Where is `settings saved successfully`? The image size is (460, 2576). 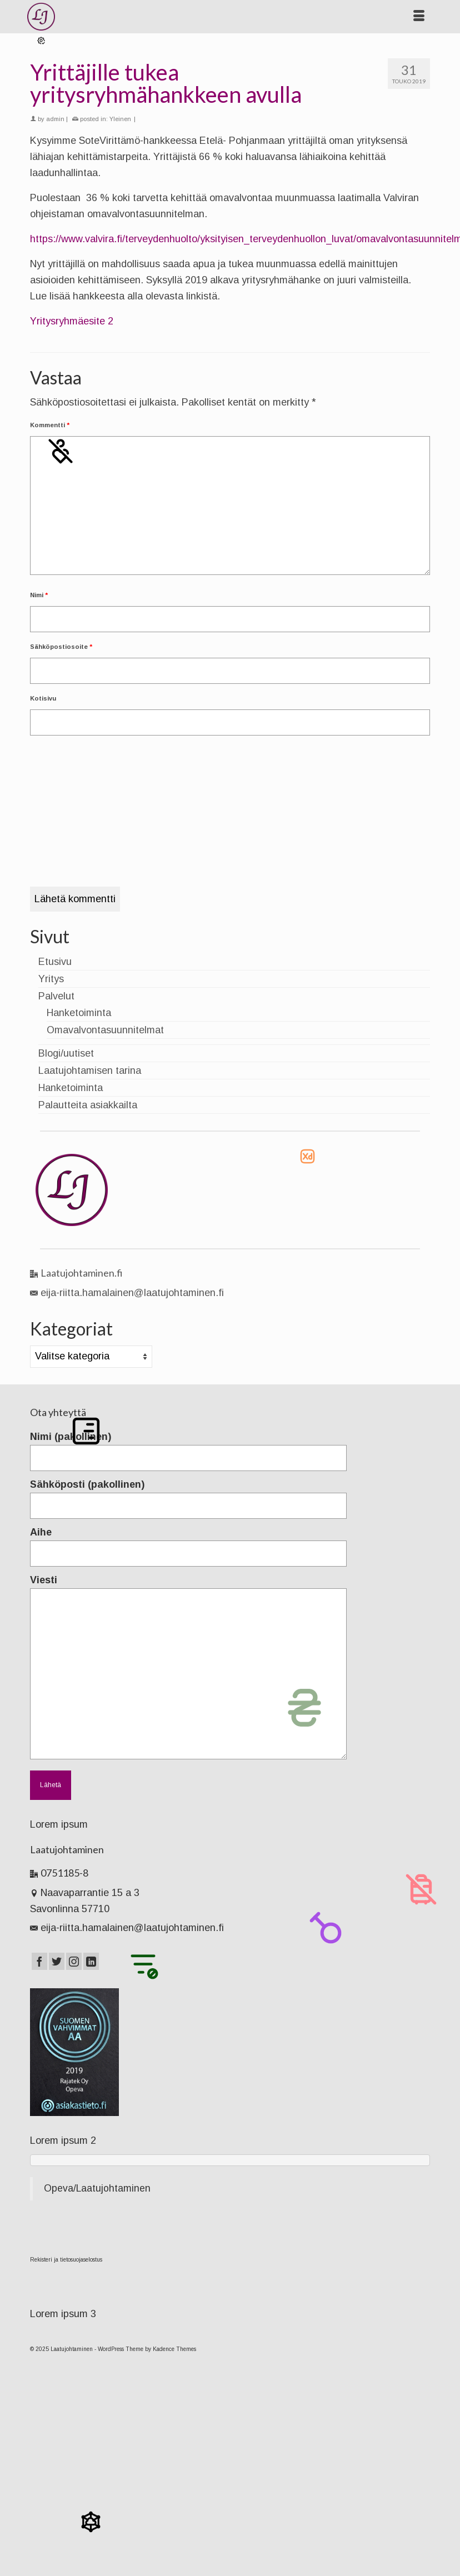
settings saved successfully is located at coordinates (41, 41).